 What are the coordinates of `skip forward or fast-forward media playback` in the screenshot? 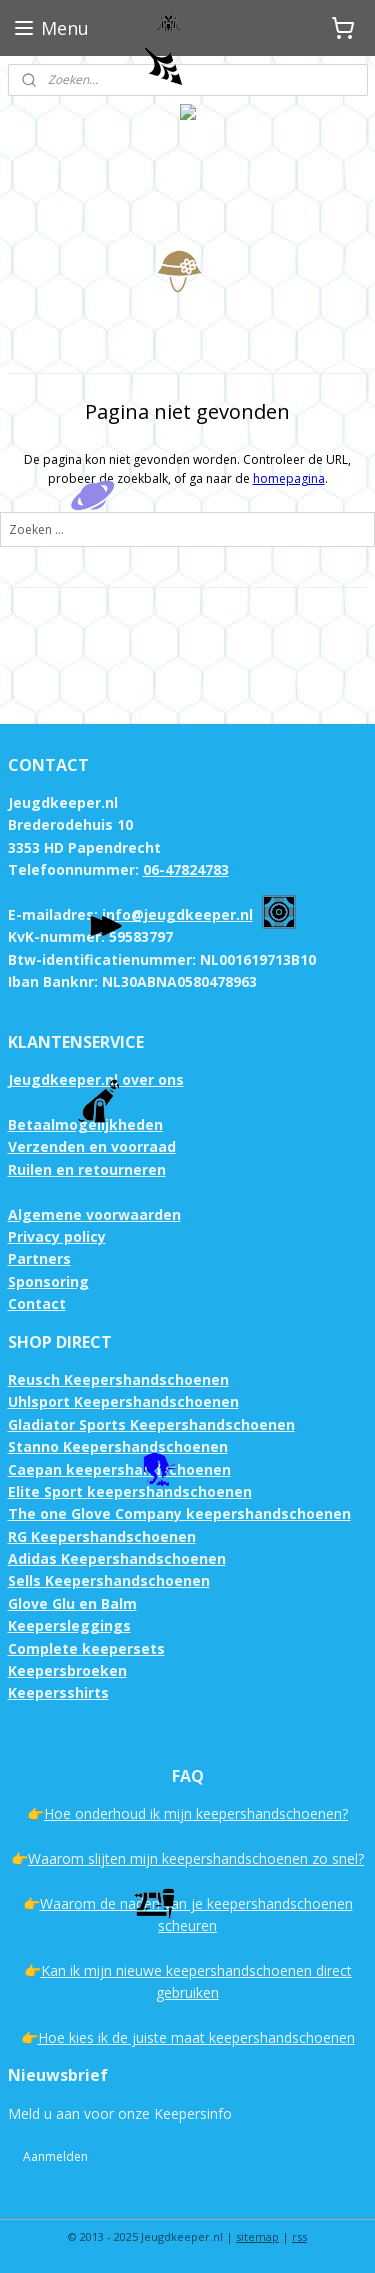 It's located at (106, 926).